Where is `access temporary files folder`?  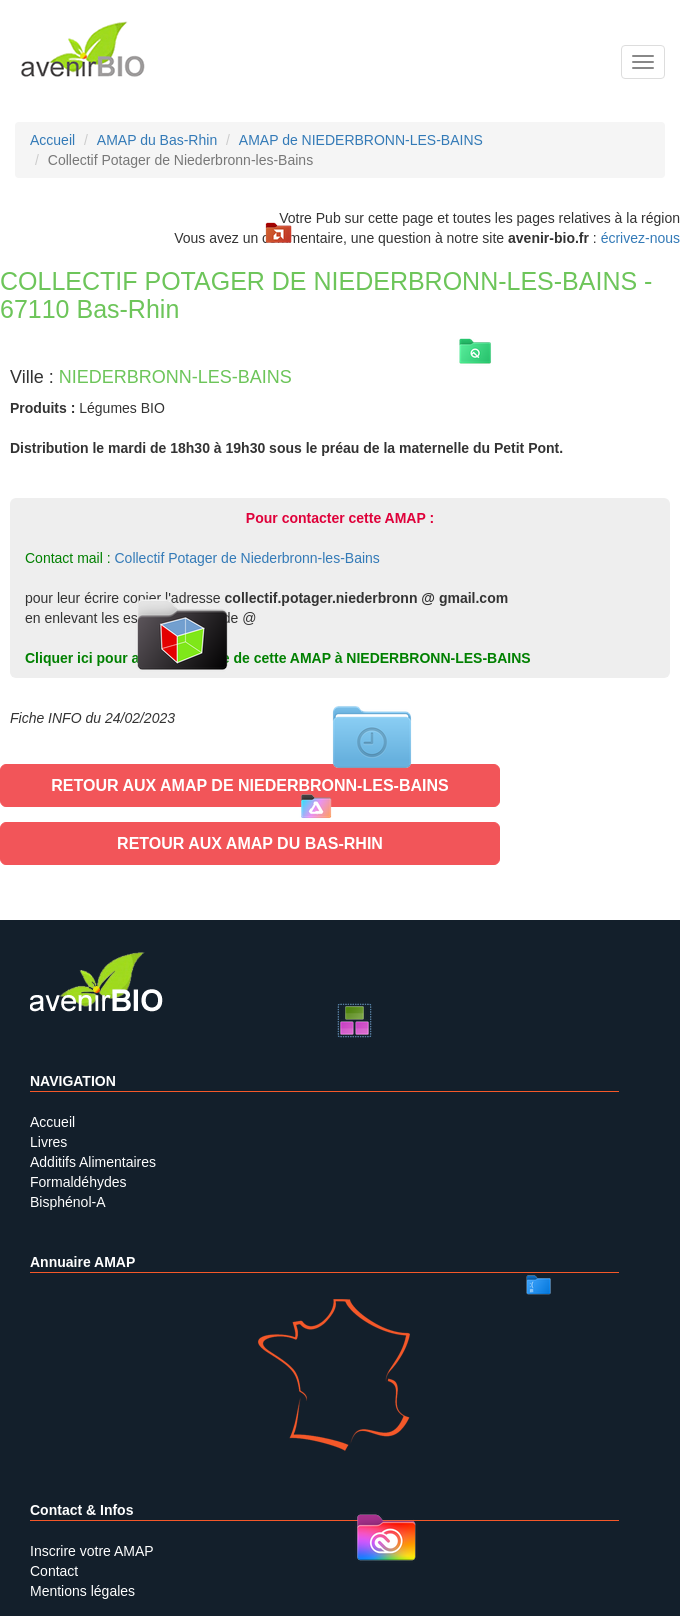
access temporary files folder is located at coordinates (372, 737).